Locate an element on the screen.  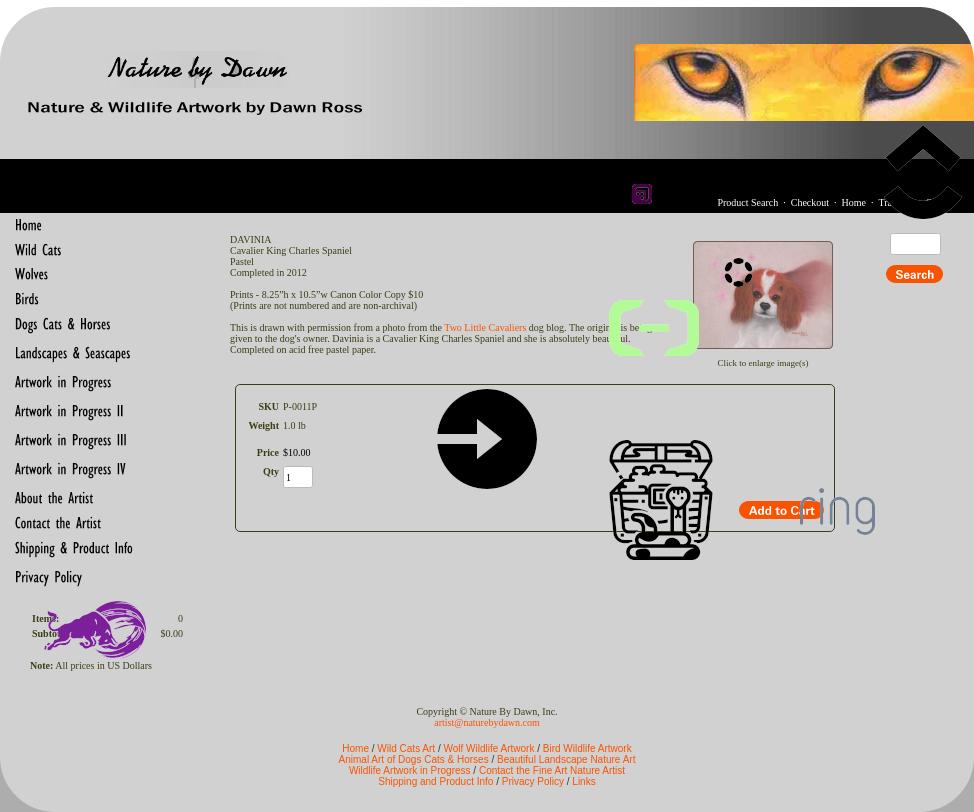
alibaba cloud services logo is located at coordinates (654, 328).